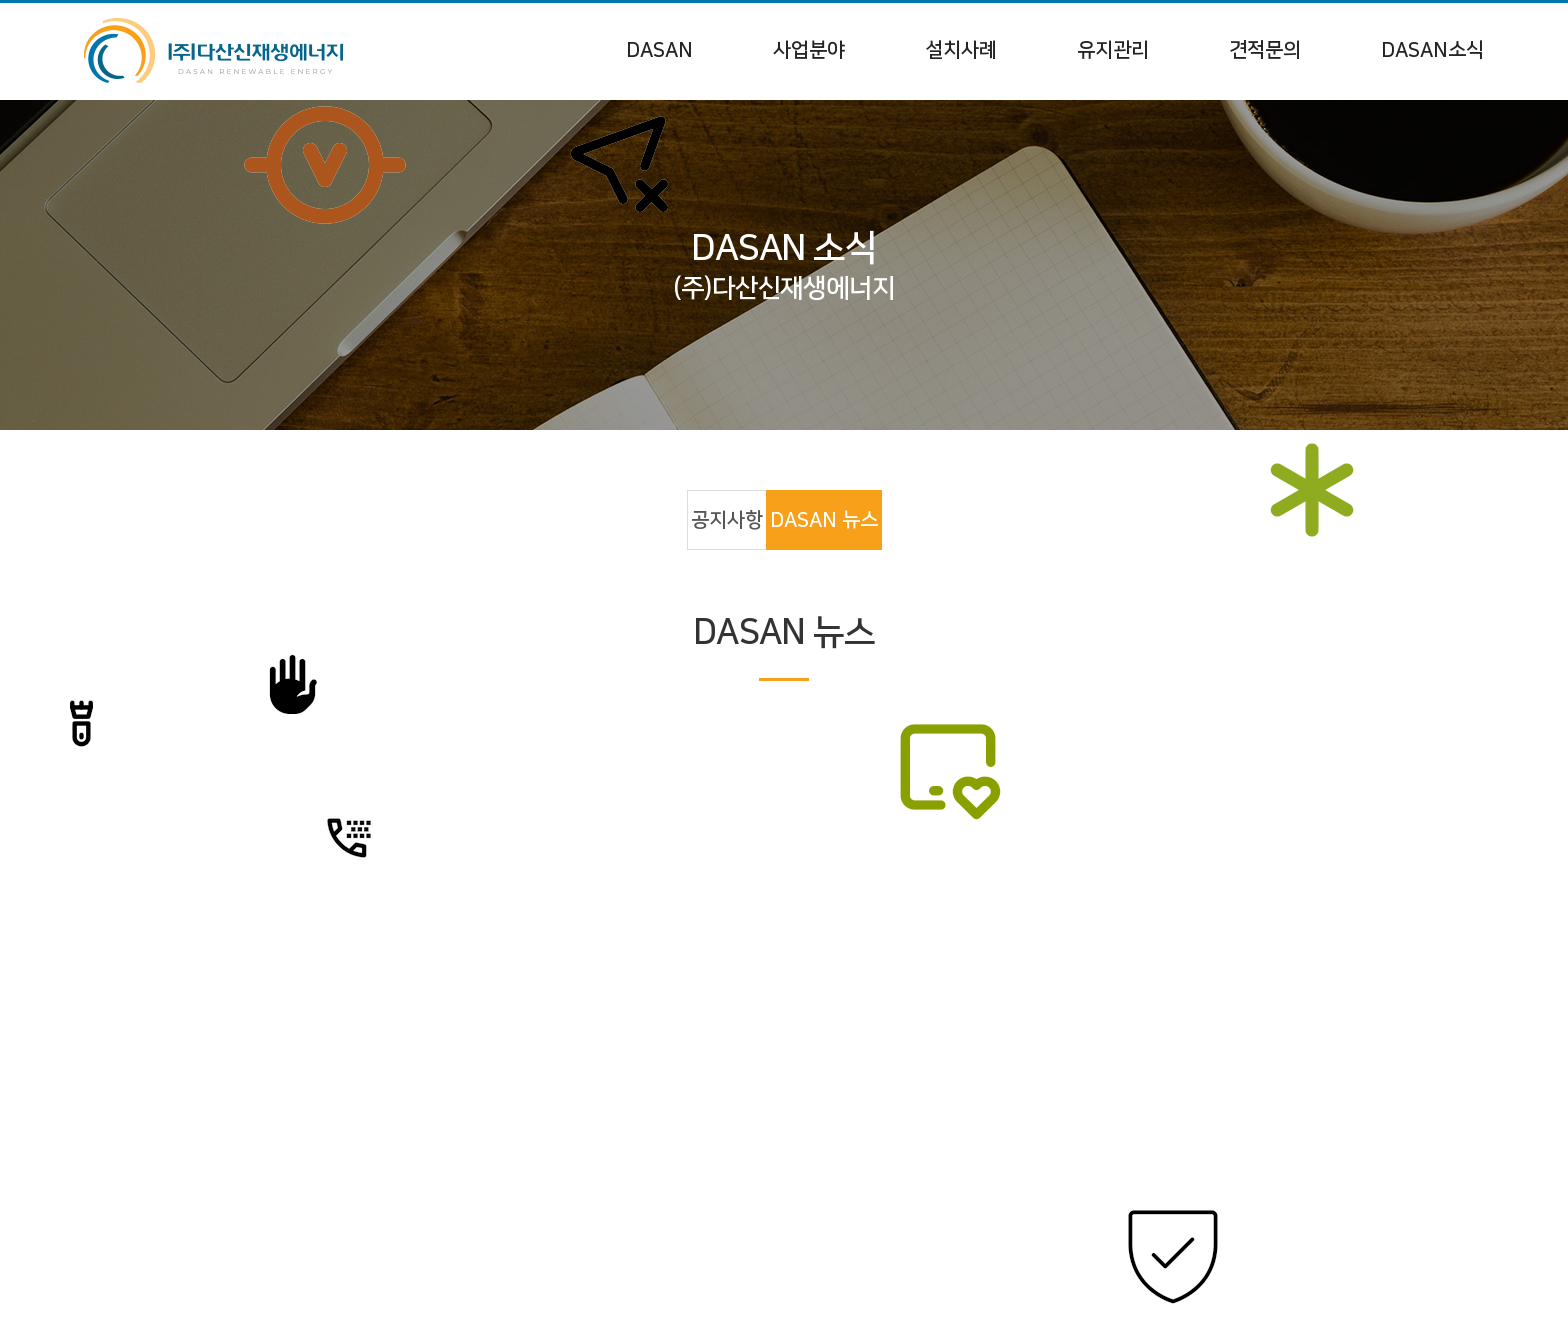  Describe the element at coordinates (619, 163) in the screenshot. I see `location services unavailable or disabled` at that location.